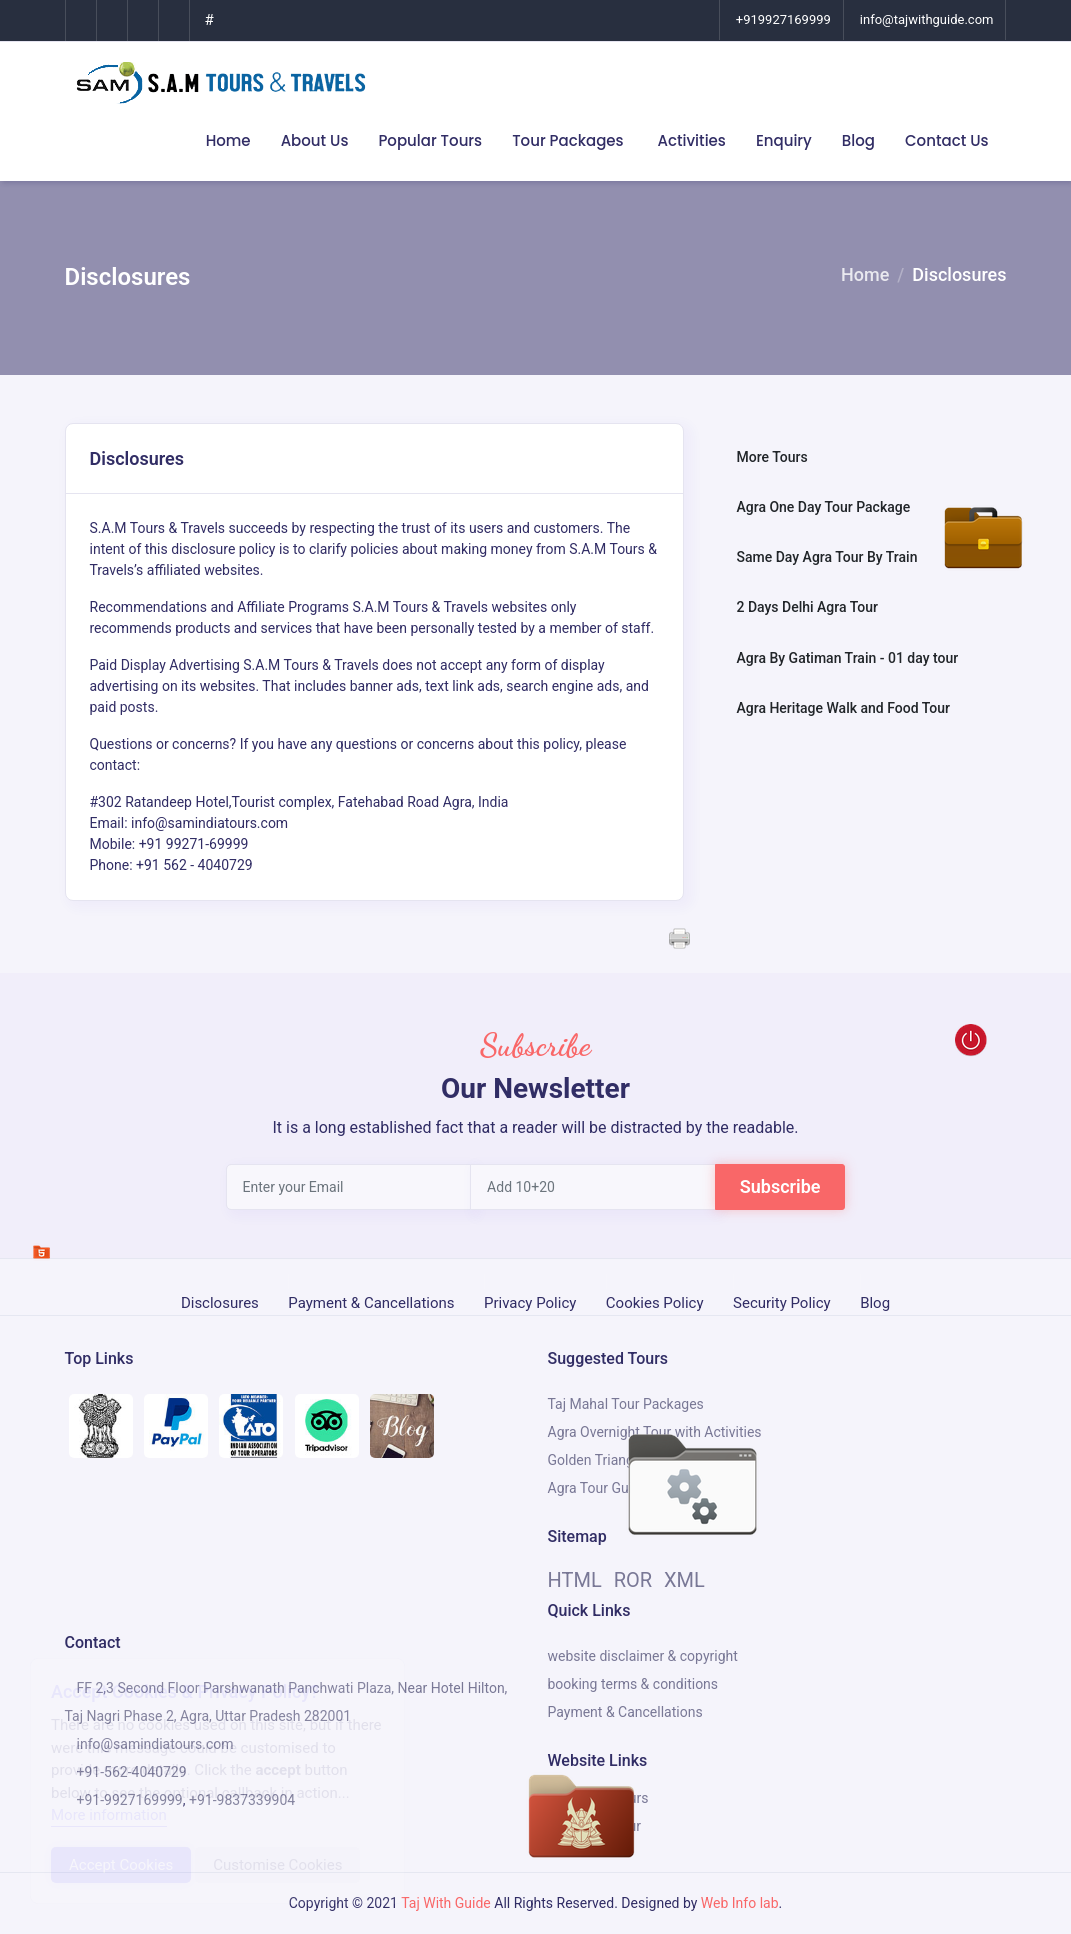  I want to click on shut down or power off the system, so click(971, 1040).